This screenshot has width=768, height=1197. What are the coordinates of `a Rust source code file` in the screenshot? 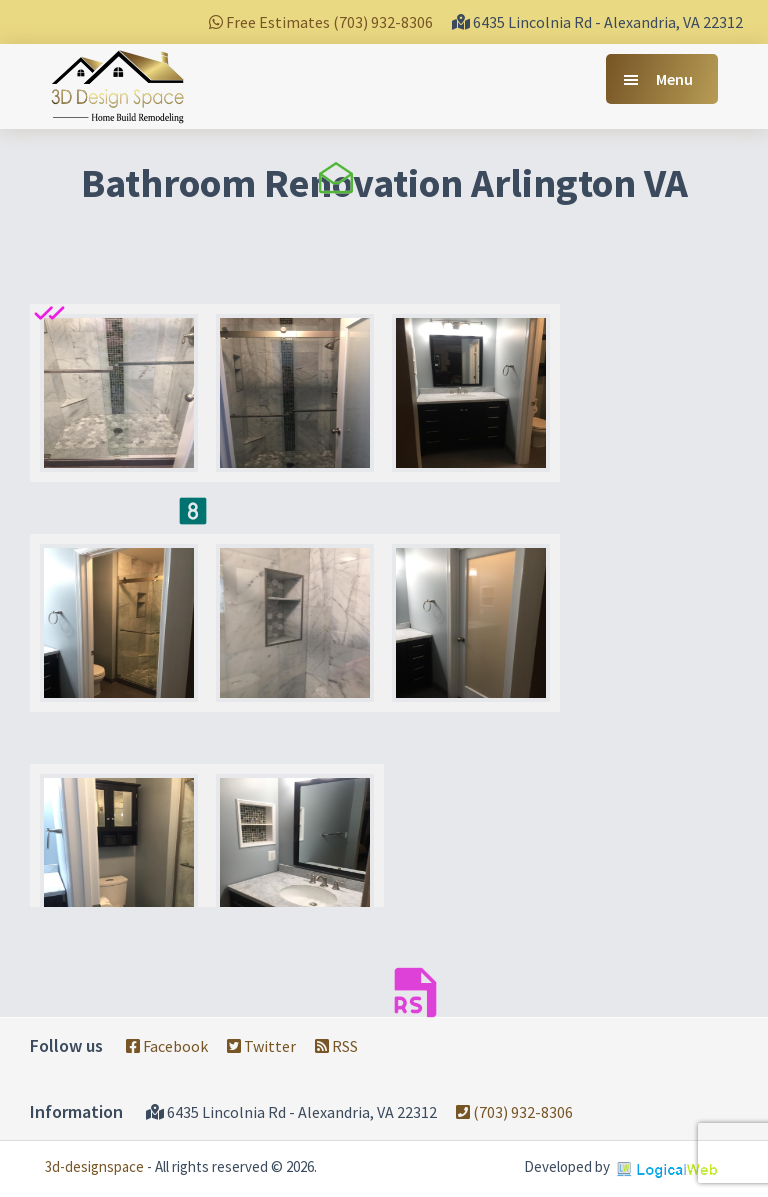 It's located at (415, 992).